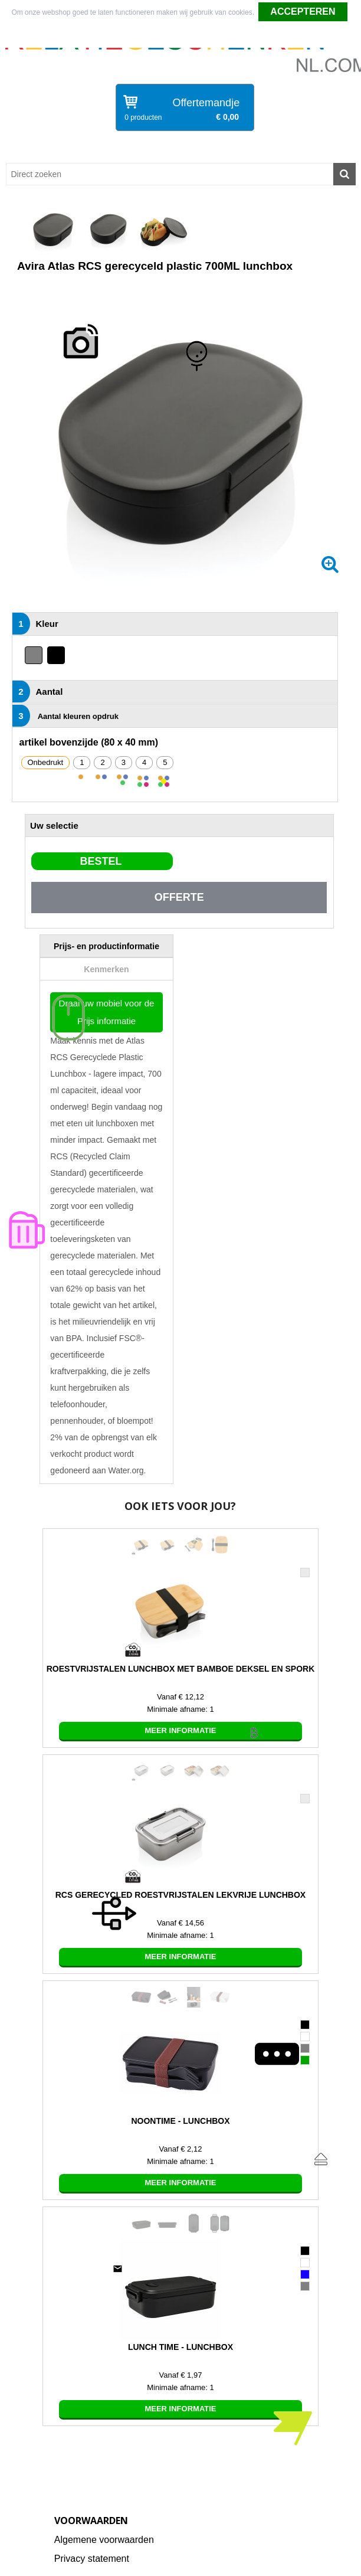  What do you see at coordinates (291, 2426) in the screenshot?
I see `flag or mark an item for follow-up` at bounding box center [291, 2426].